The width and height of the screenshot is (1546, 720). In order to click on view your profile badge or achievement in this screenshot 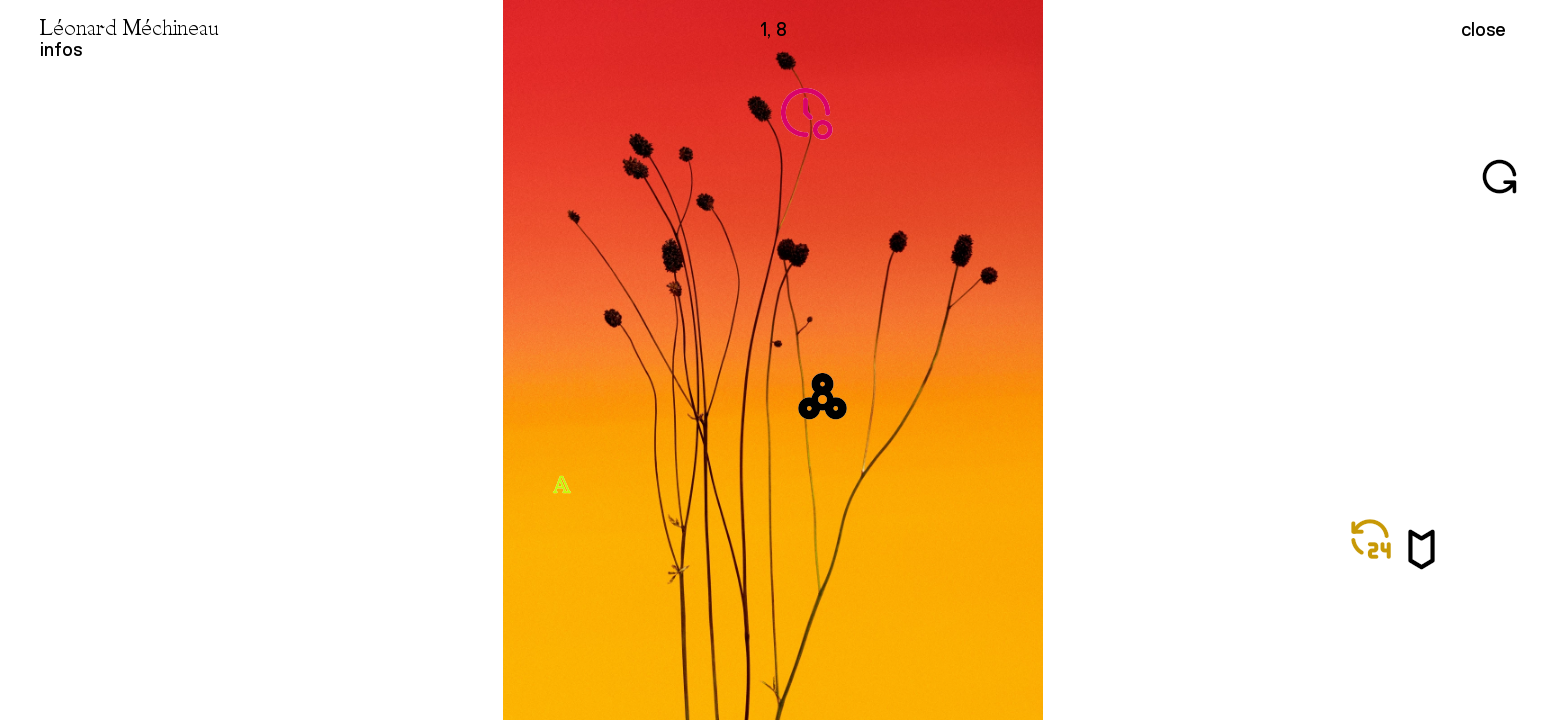, I will do `click(1421, 549)`.